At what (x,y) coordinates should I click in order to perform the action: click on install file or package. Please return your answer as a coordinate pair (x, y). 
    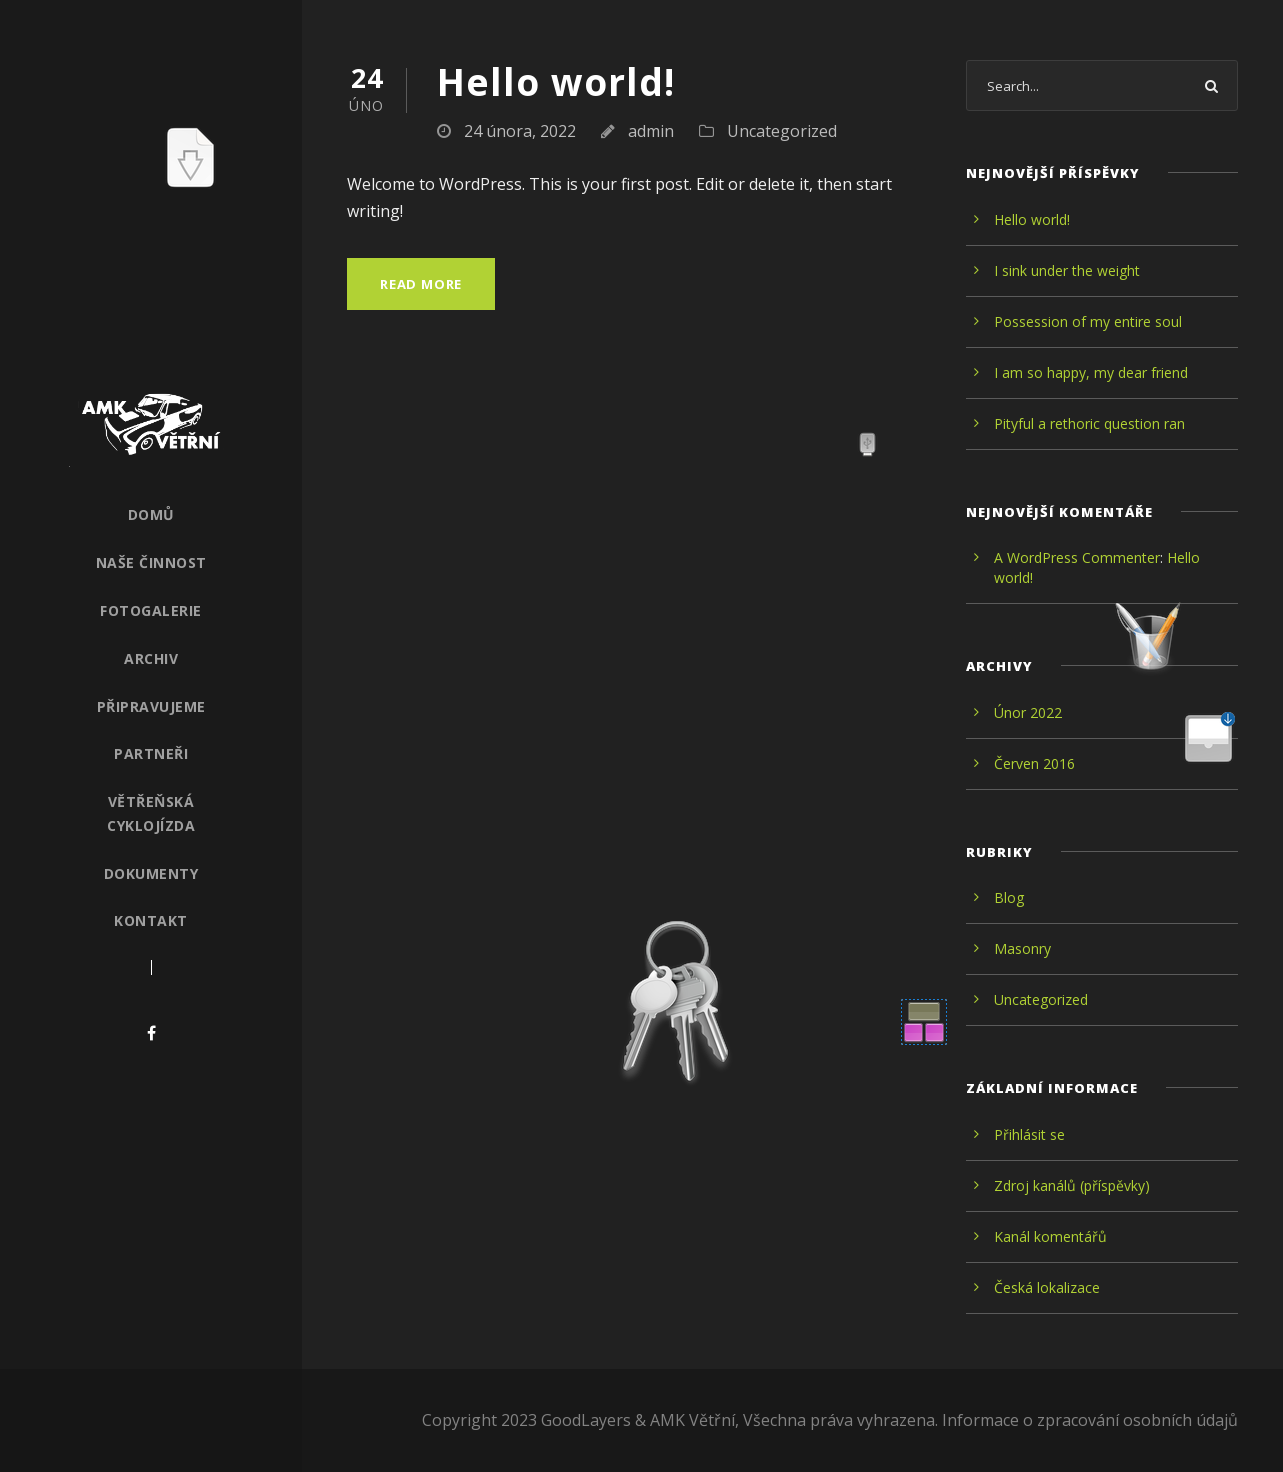
    Looking at the image, I should click on (190, 157).